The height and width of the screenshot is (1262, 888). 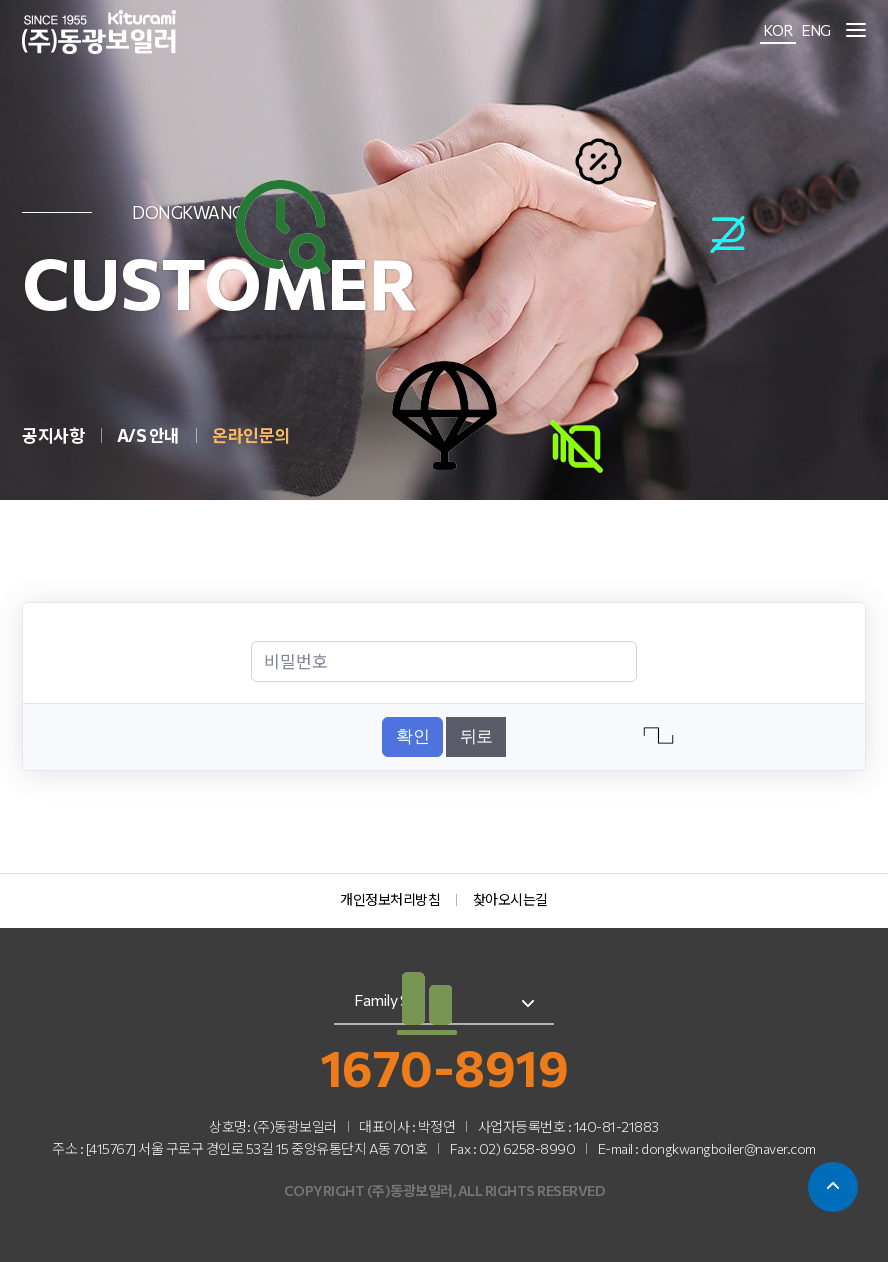 What do you see at coordinates (280, 224) in the screenshot?
I see `search through time history or logs` at bounding box center [280, 224].